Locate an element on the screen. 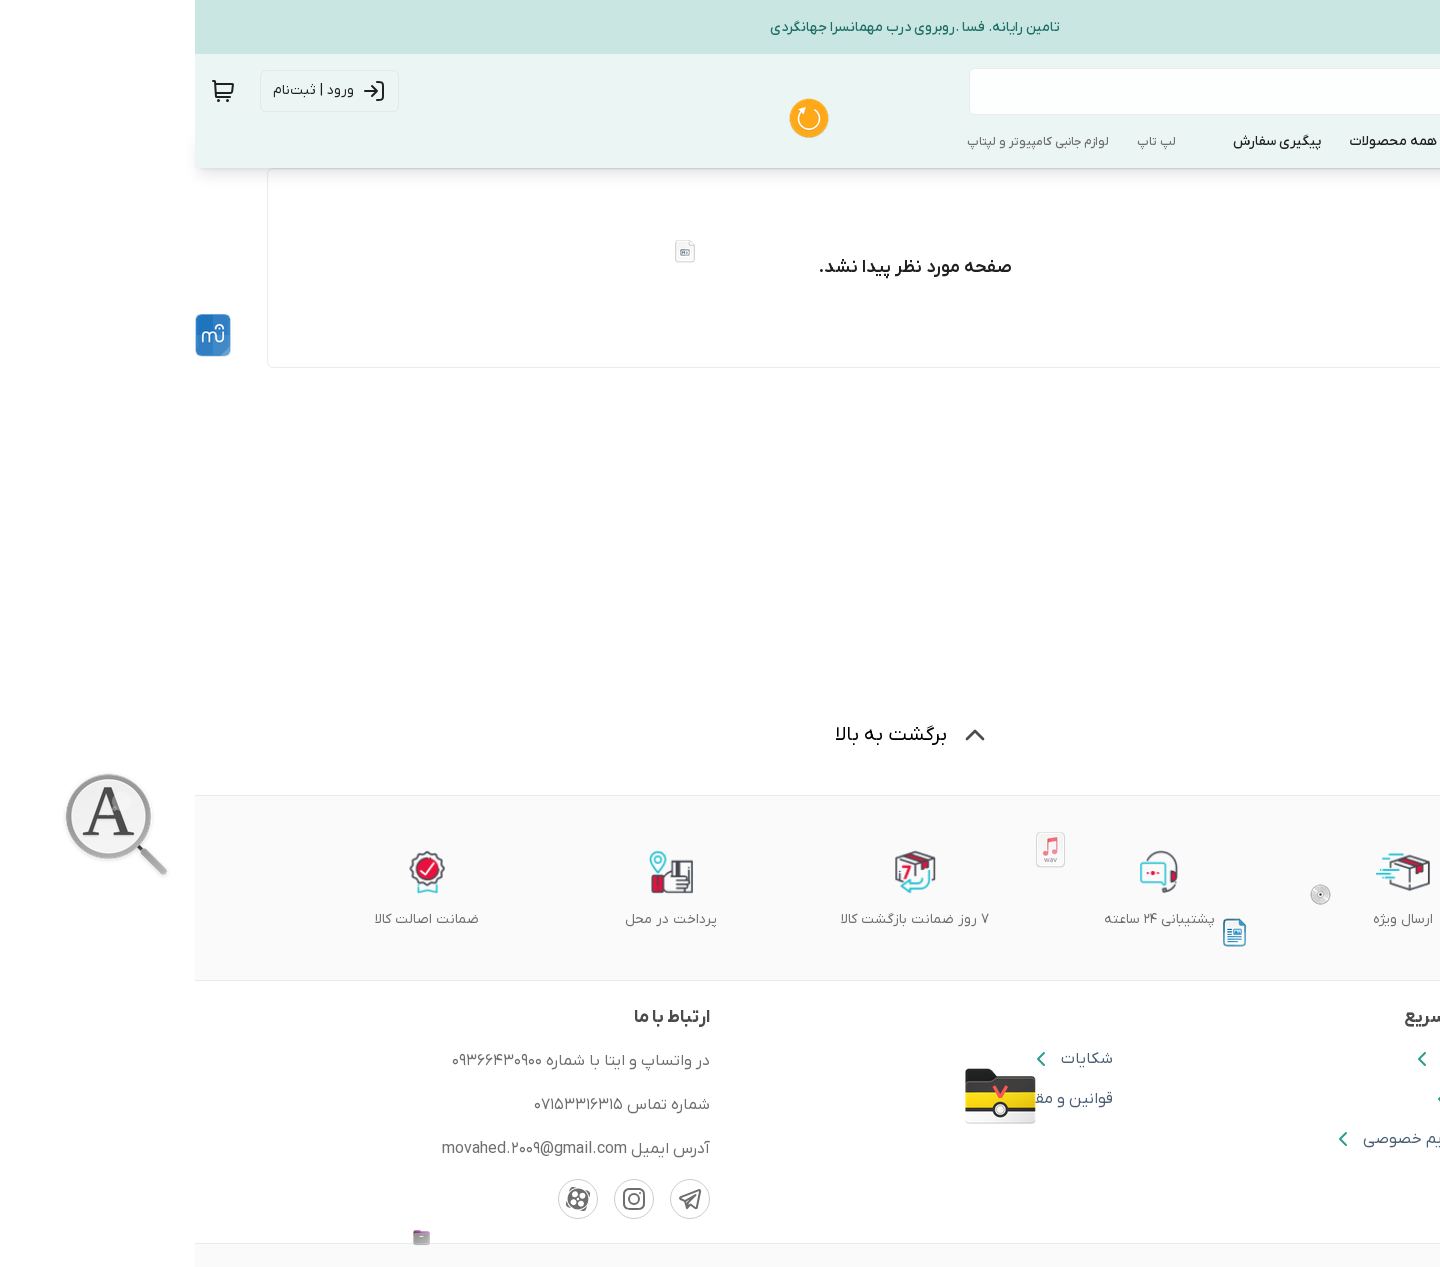 Image resolution: width=1440 pixels, height=1267 pixels. open a libreoffice writer document is located at coordinates (1234, 932).